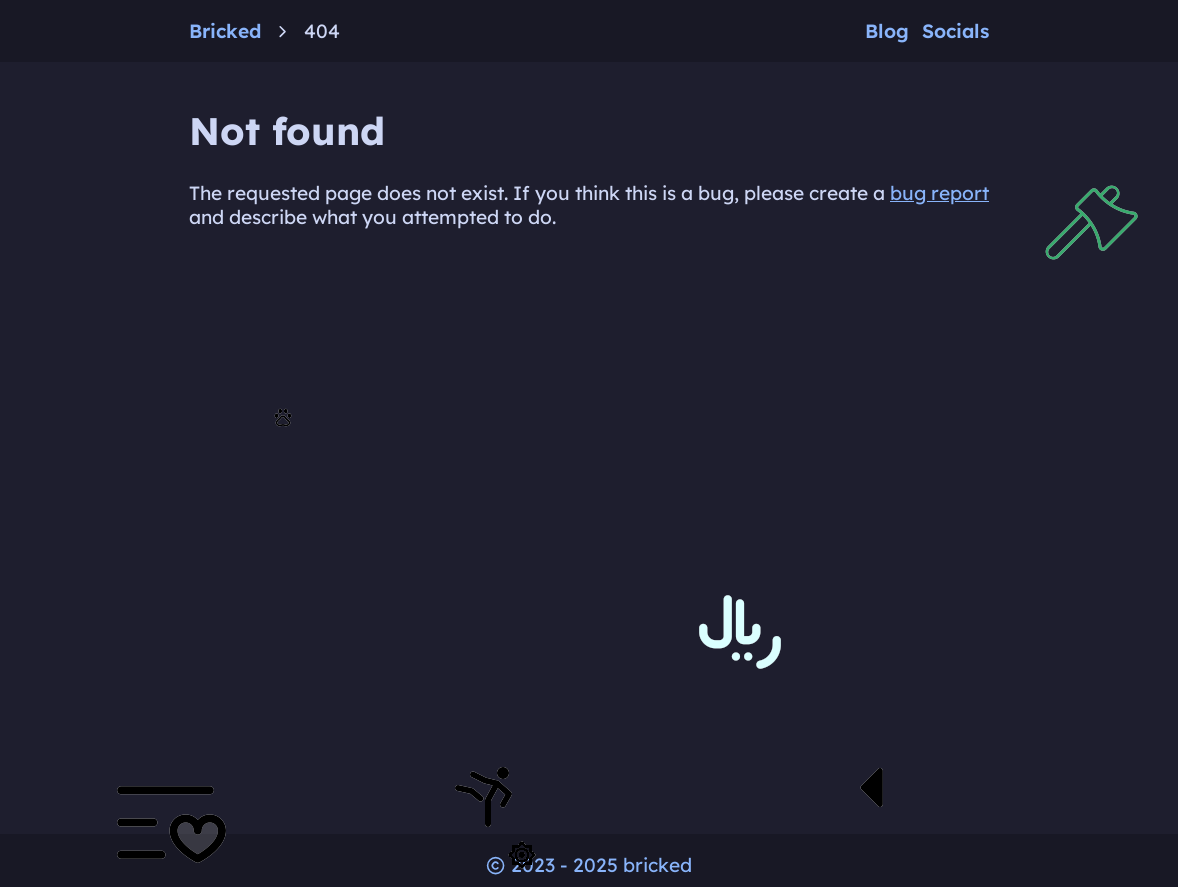 The width and height of the screenshot is (1178, 887). What do you see at coordinates (522, 855) in the screenshot?
I see `increase screen brightness` at bounding box center [522, 855].